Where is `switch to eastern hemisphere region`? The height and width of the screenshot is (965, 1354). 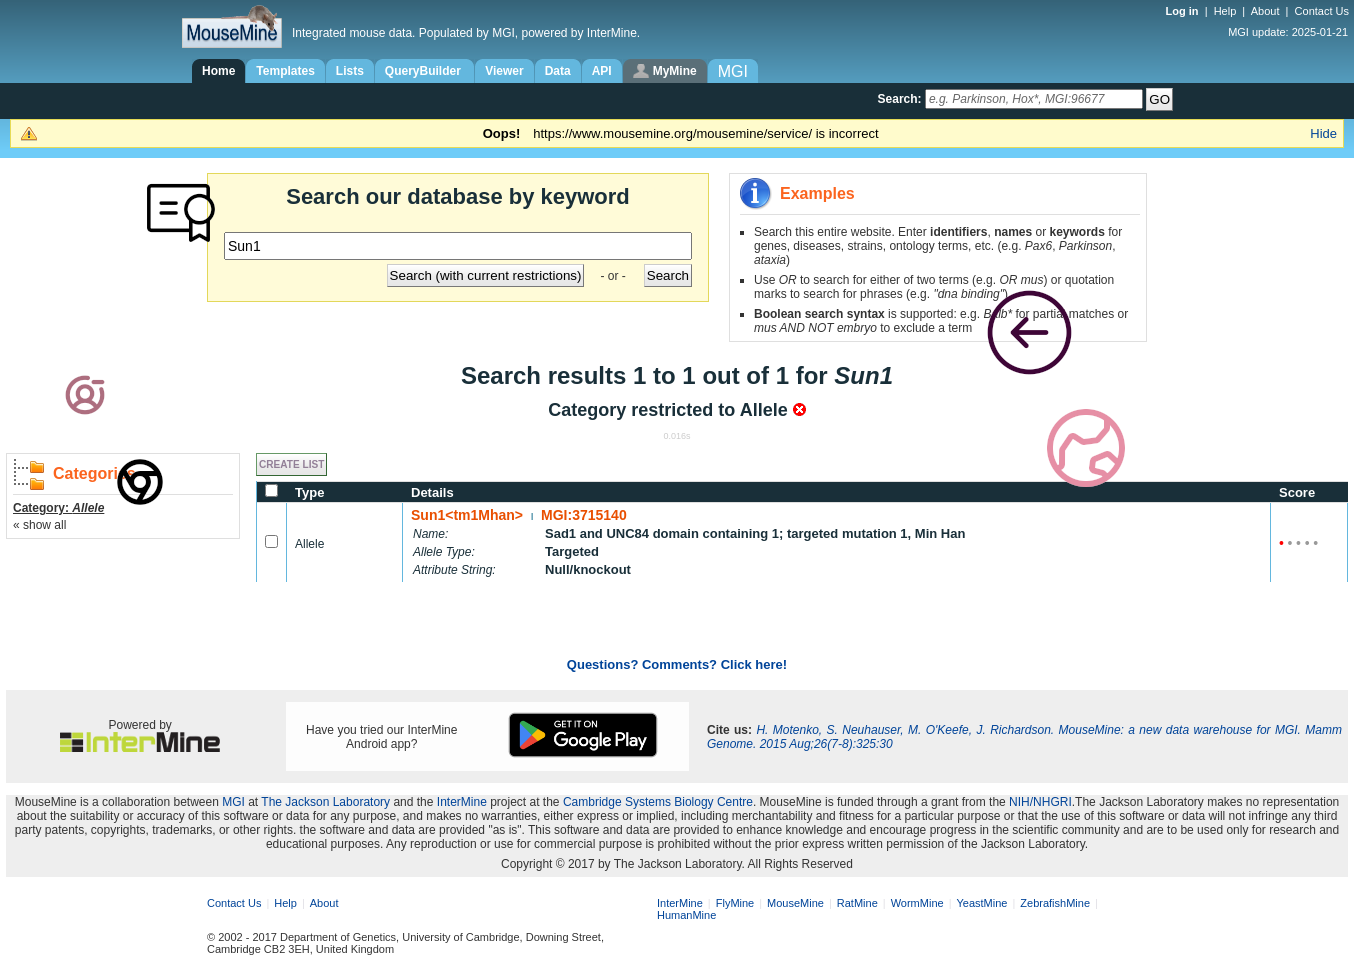 switch to eastern hemisphere region is located at coordinates (1086, 448).